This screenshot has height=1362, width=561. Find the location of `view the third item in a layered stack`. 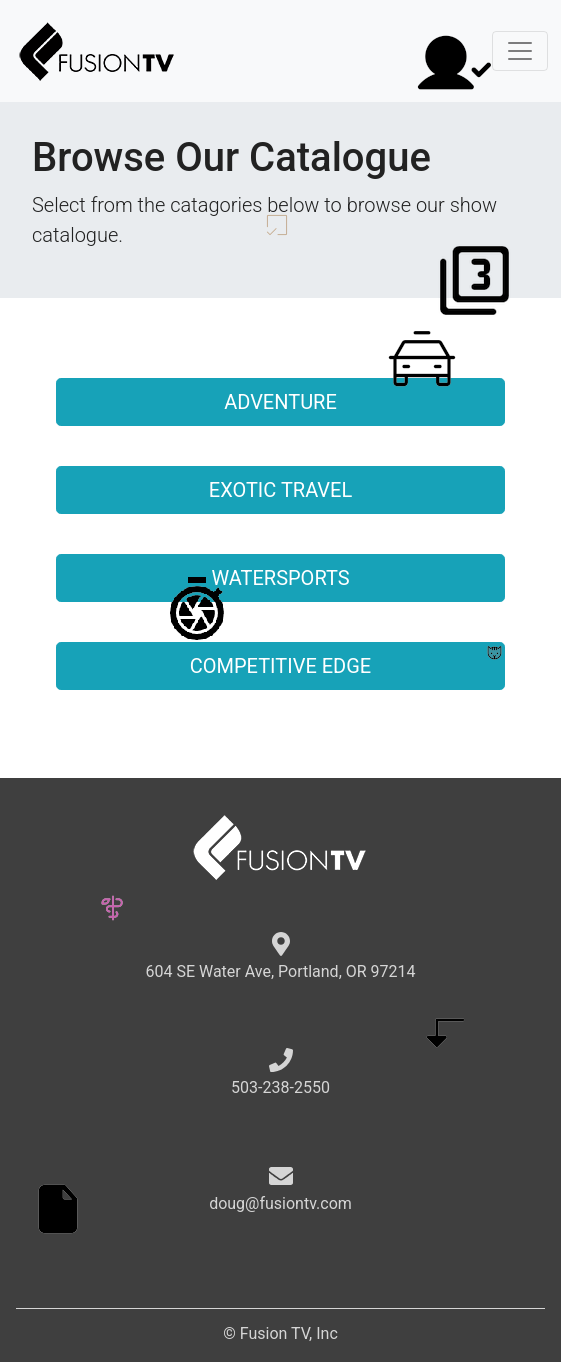

view the third item in a layered stack is located at coordinates (474, 280).